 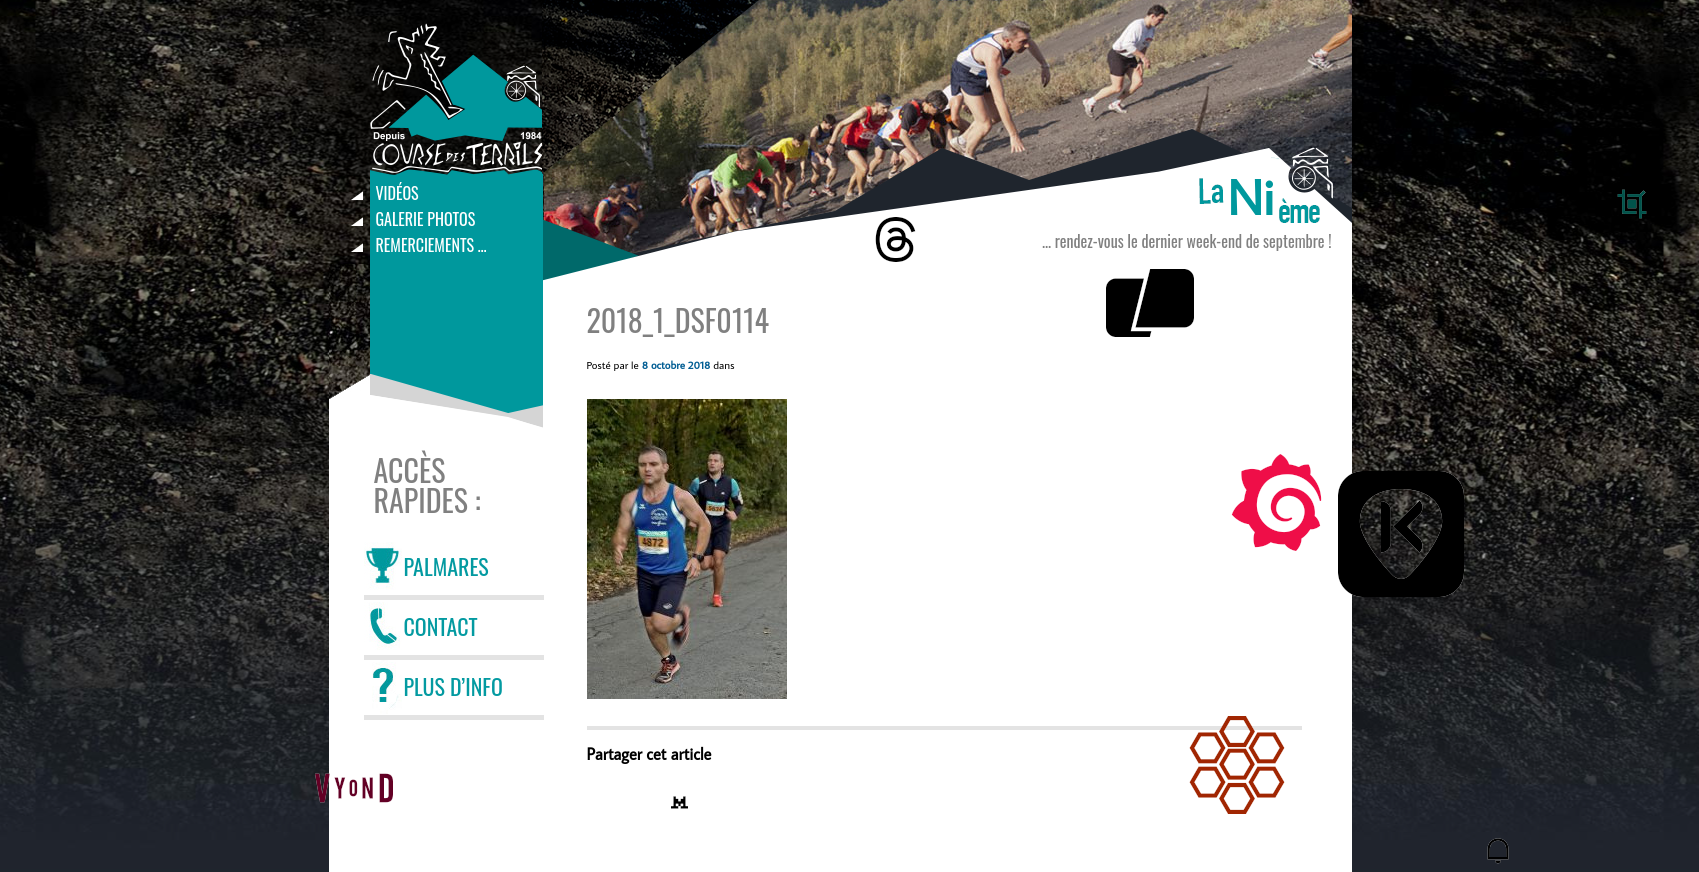 I want to click on open grafana dashboard, so click(x=1276, y=502).